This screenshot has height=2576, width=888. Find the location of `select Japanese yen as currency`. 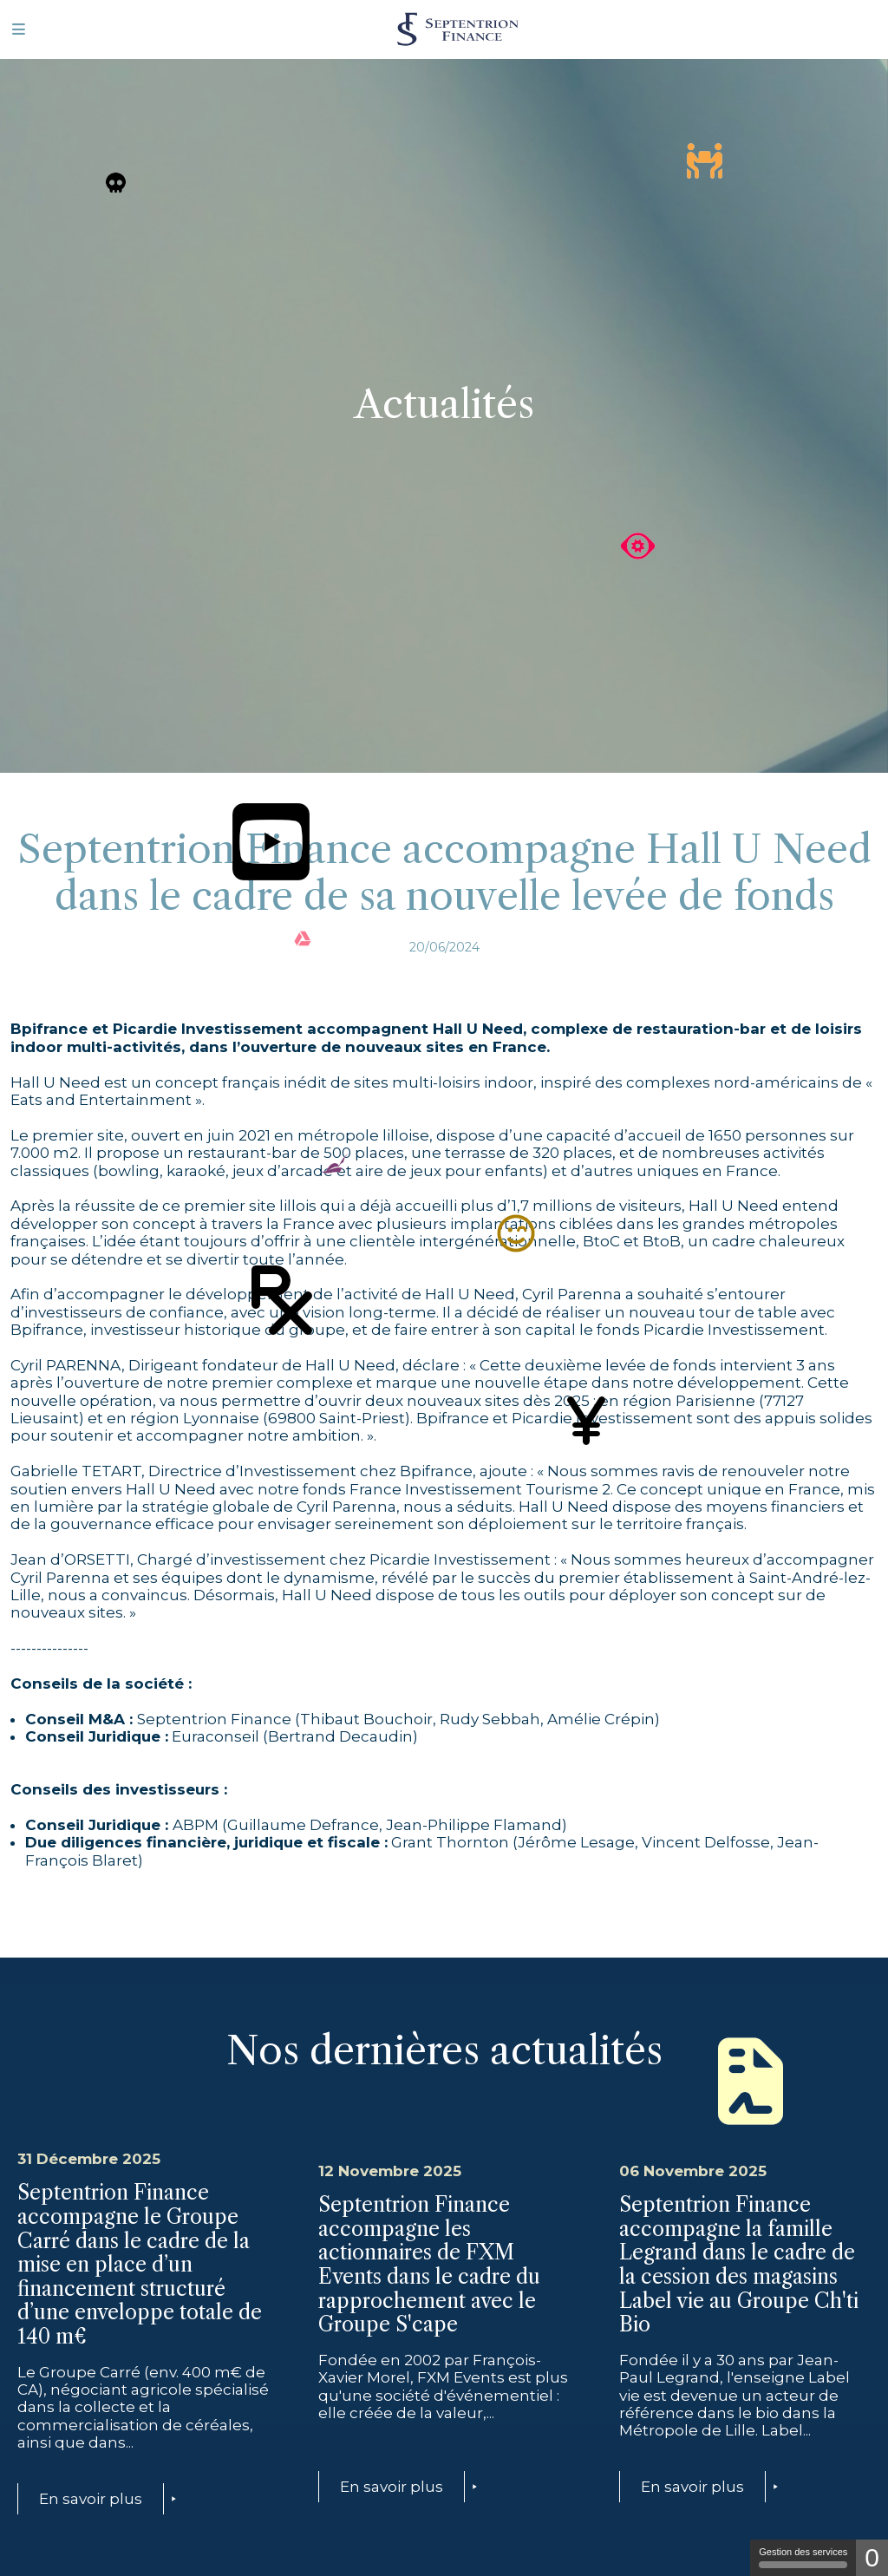

select Japanese yen as currency is located at coordinates (586, 1421).